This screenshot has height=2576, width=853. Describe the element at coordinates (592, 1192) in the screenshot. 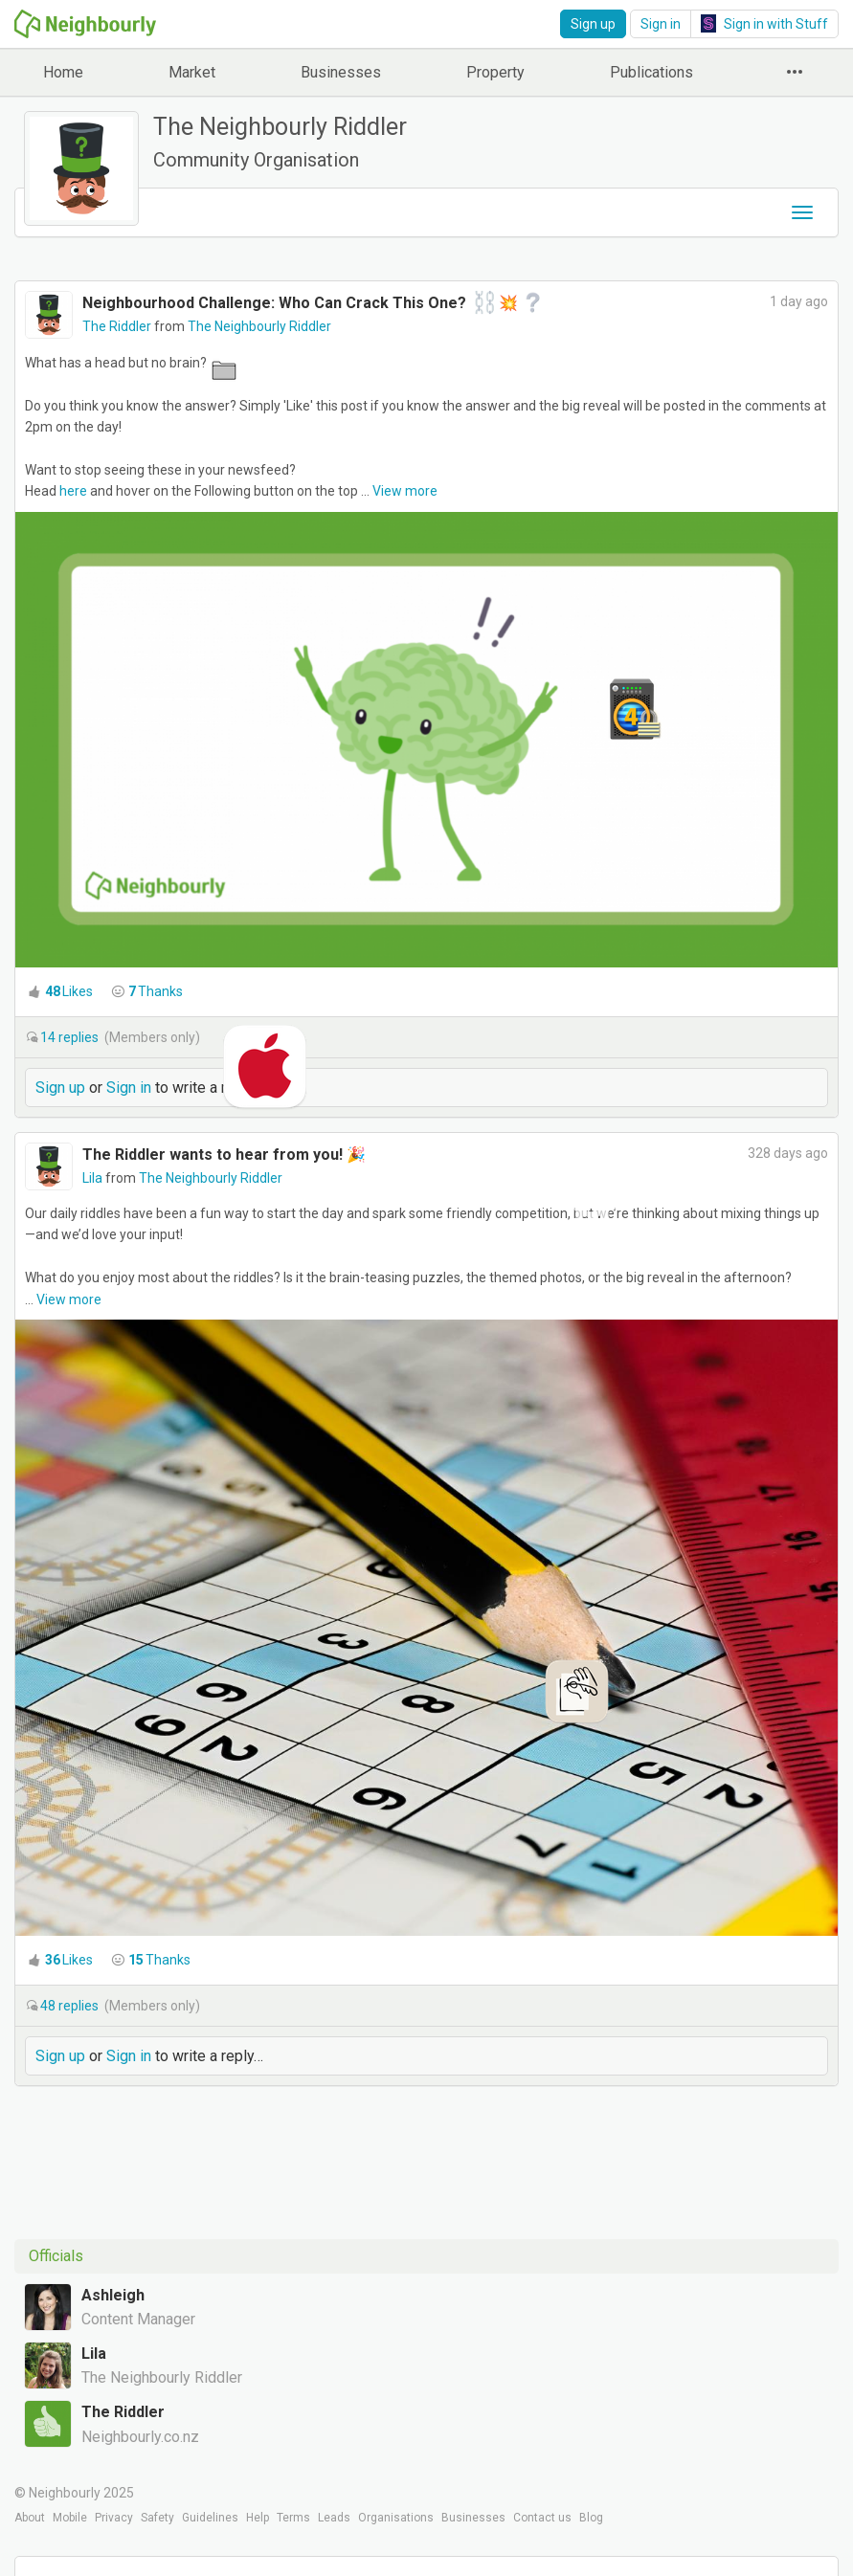

I see `adjust parameter behavior settings` at that location.